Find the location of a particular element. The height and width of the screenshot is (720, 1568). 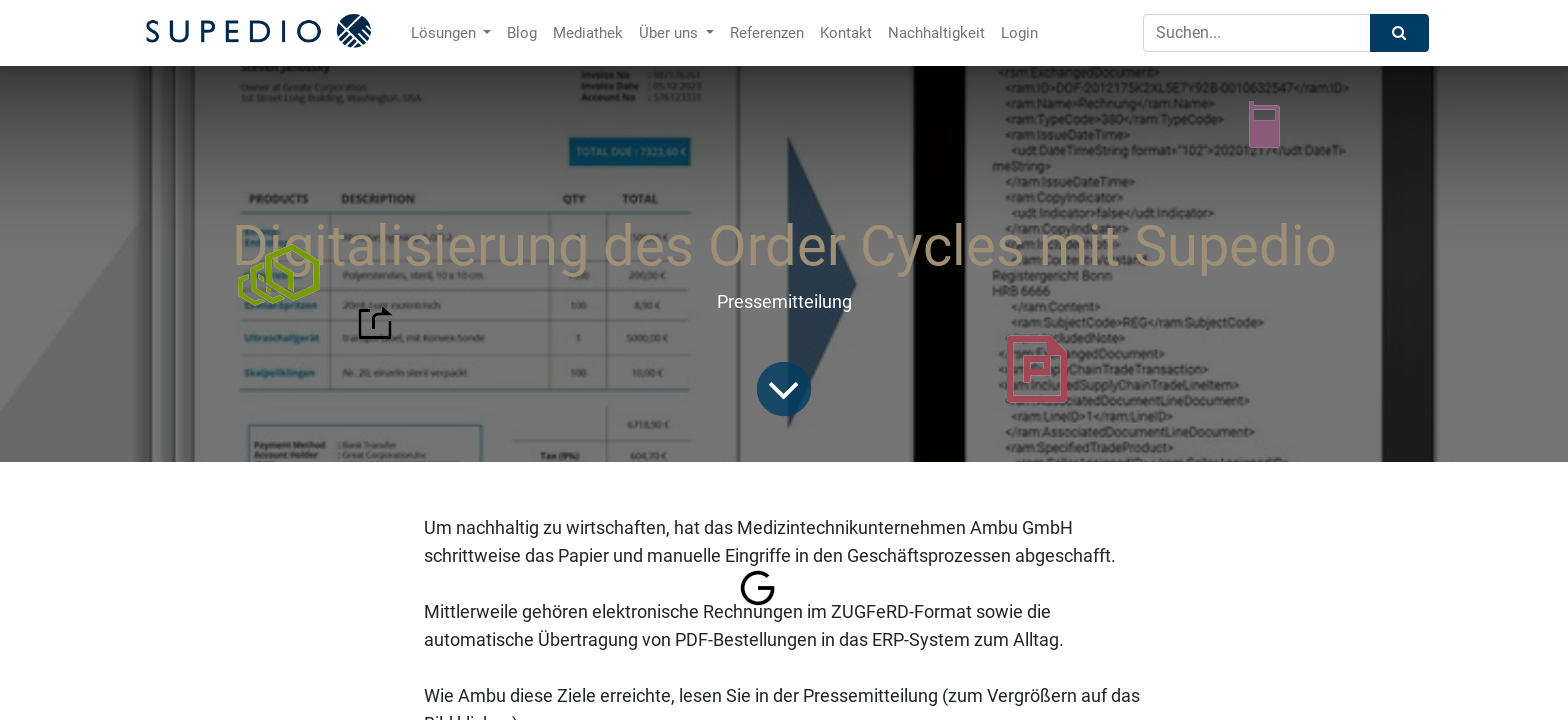

sign in with Google is located at coordinates (758, 588).